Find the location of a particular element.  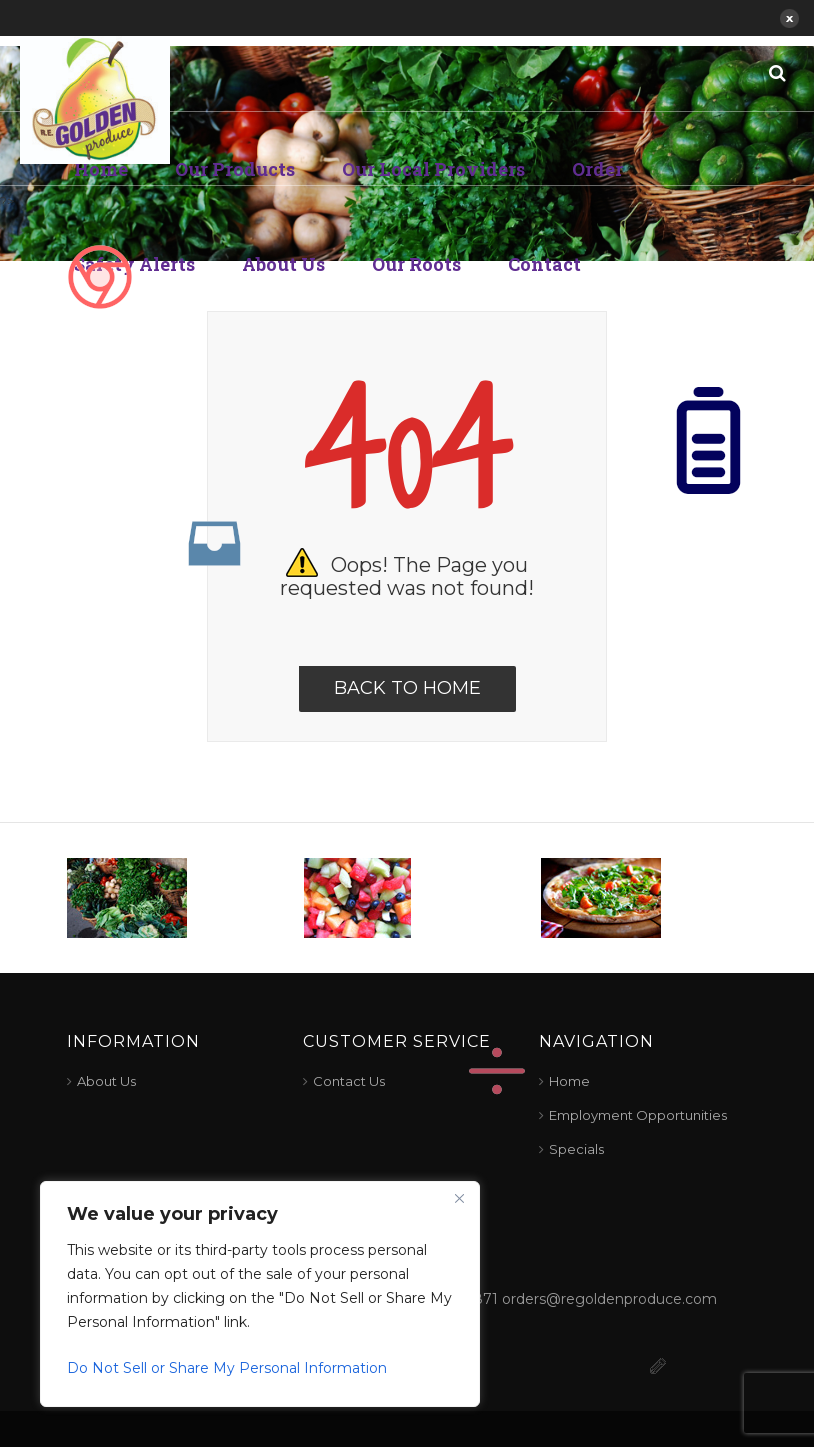

access your inbox or file tray is located at coordinates (214, 543).